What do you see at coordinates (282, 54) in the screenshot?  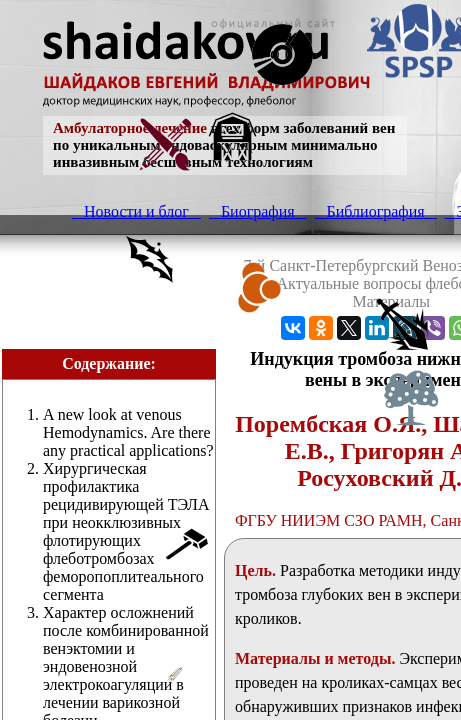 I see `access music or audio files` at bounding box center [282, 54].